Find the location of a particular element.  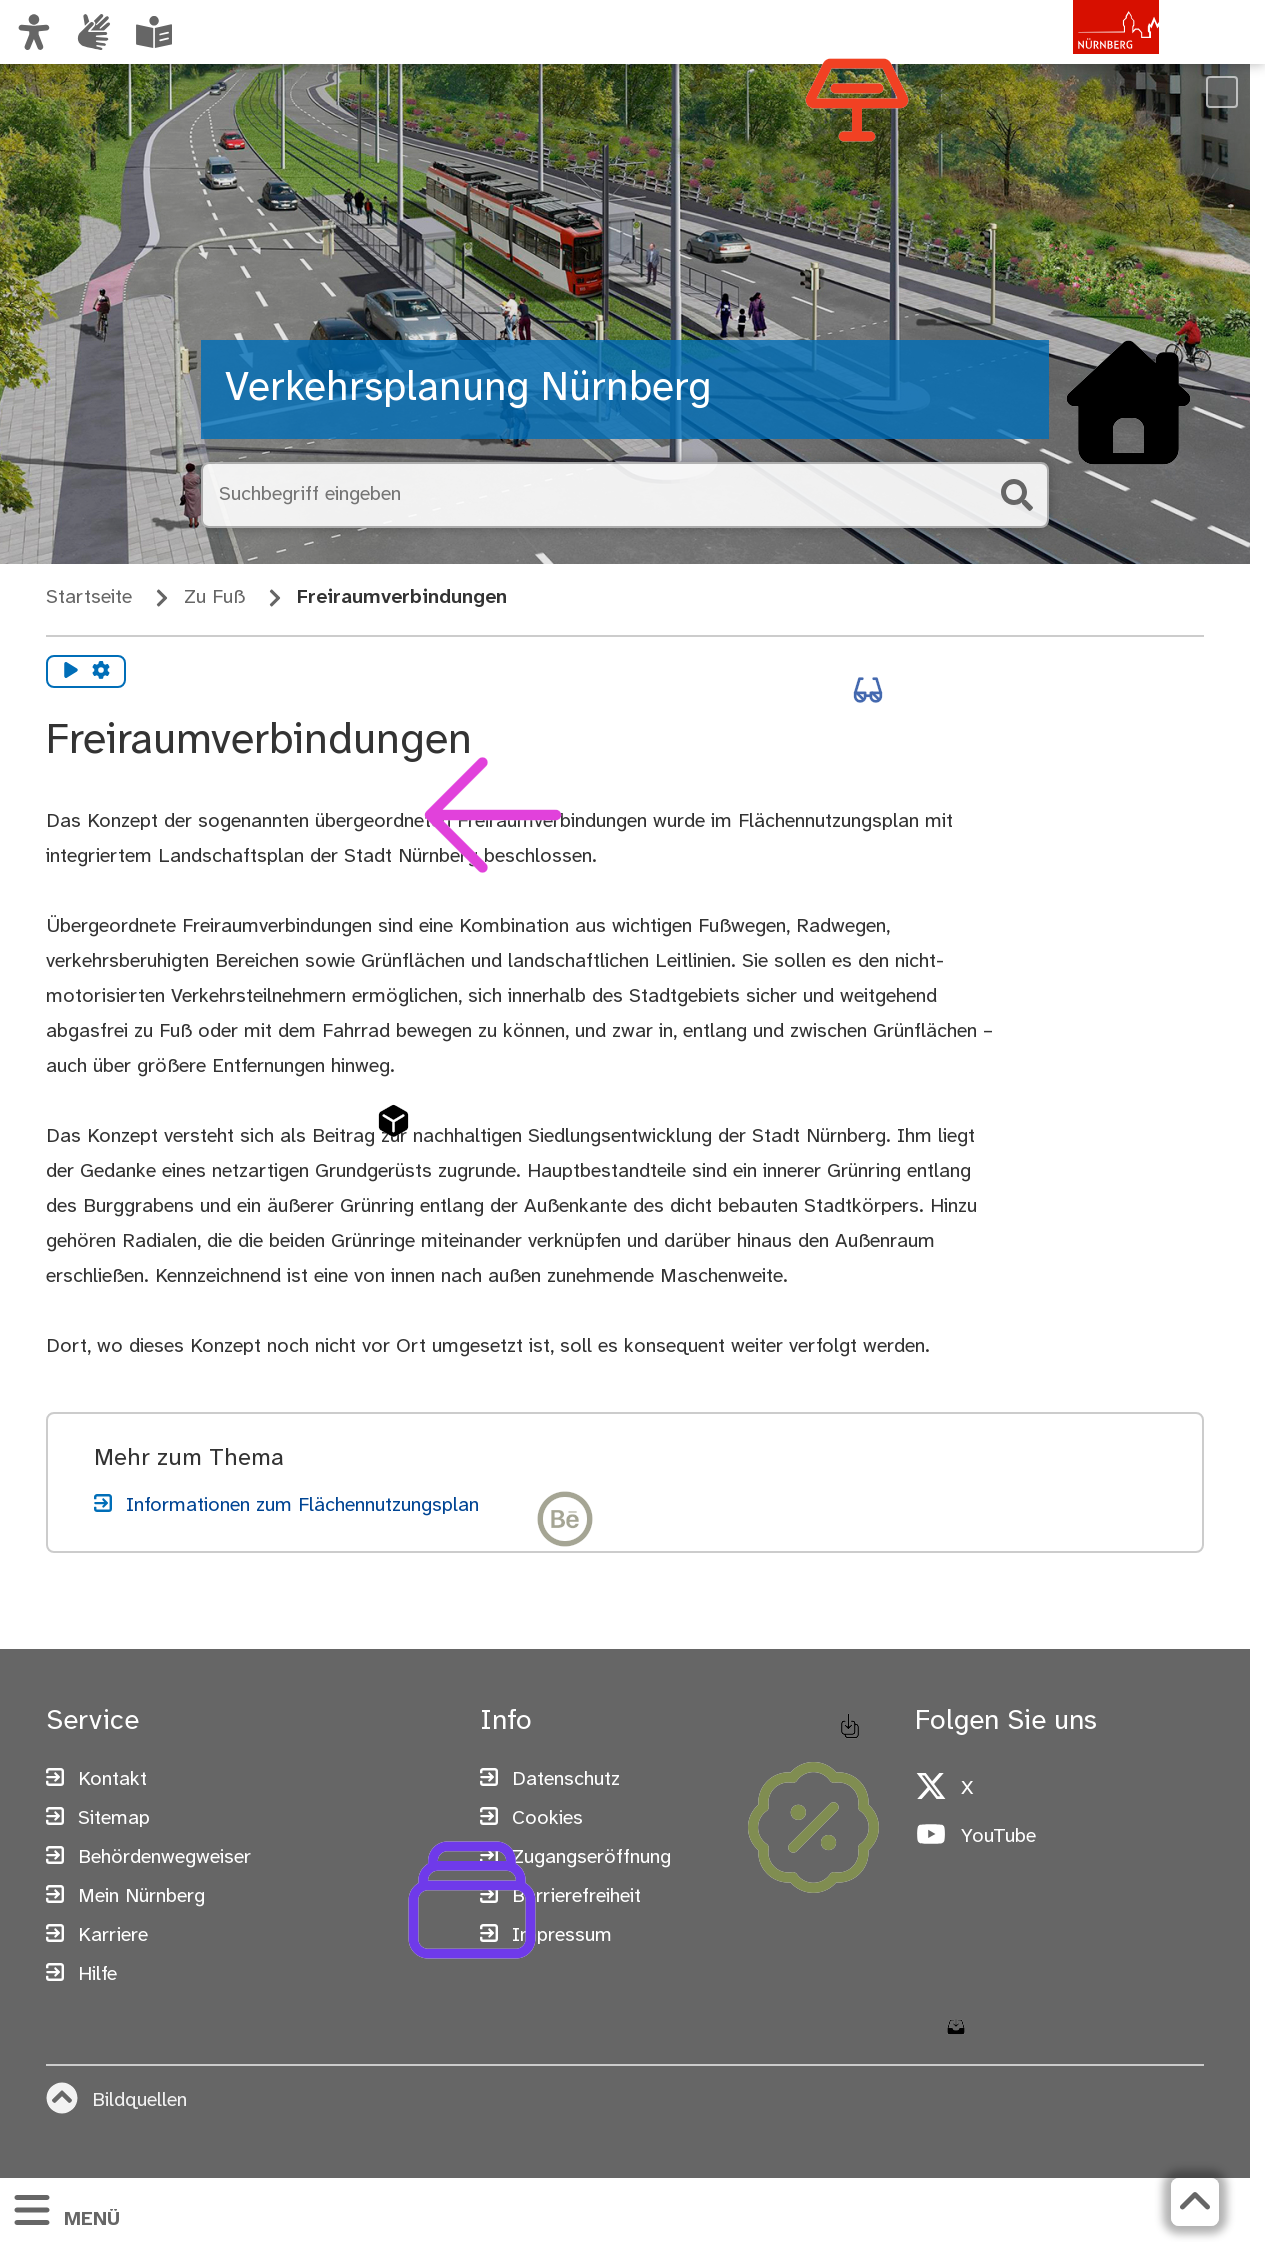

go back to the previous screen is located at coordinates (493, 815).